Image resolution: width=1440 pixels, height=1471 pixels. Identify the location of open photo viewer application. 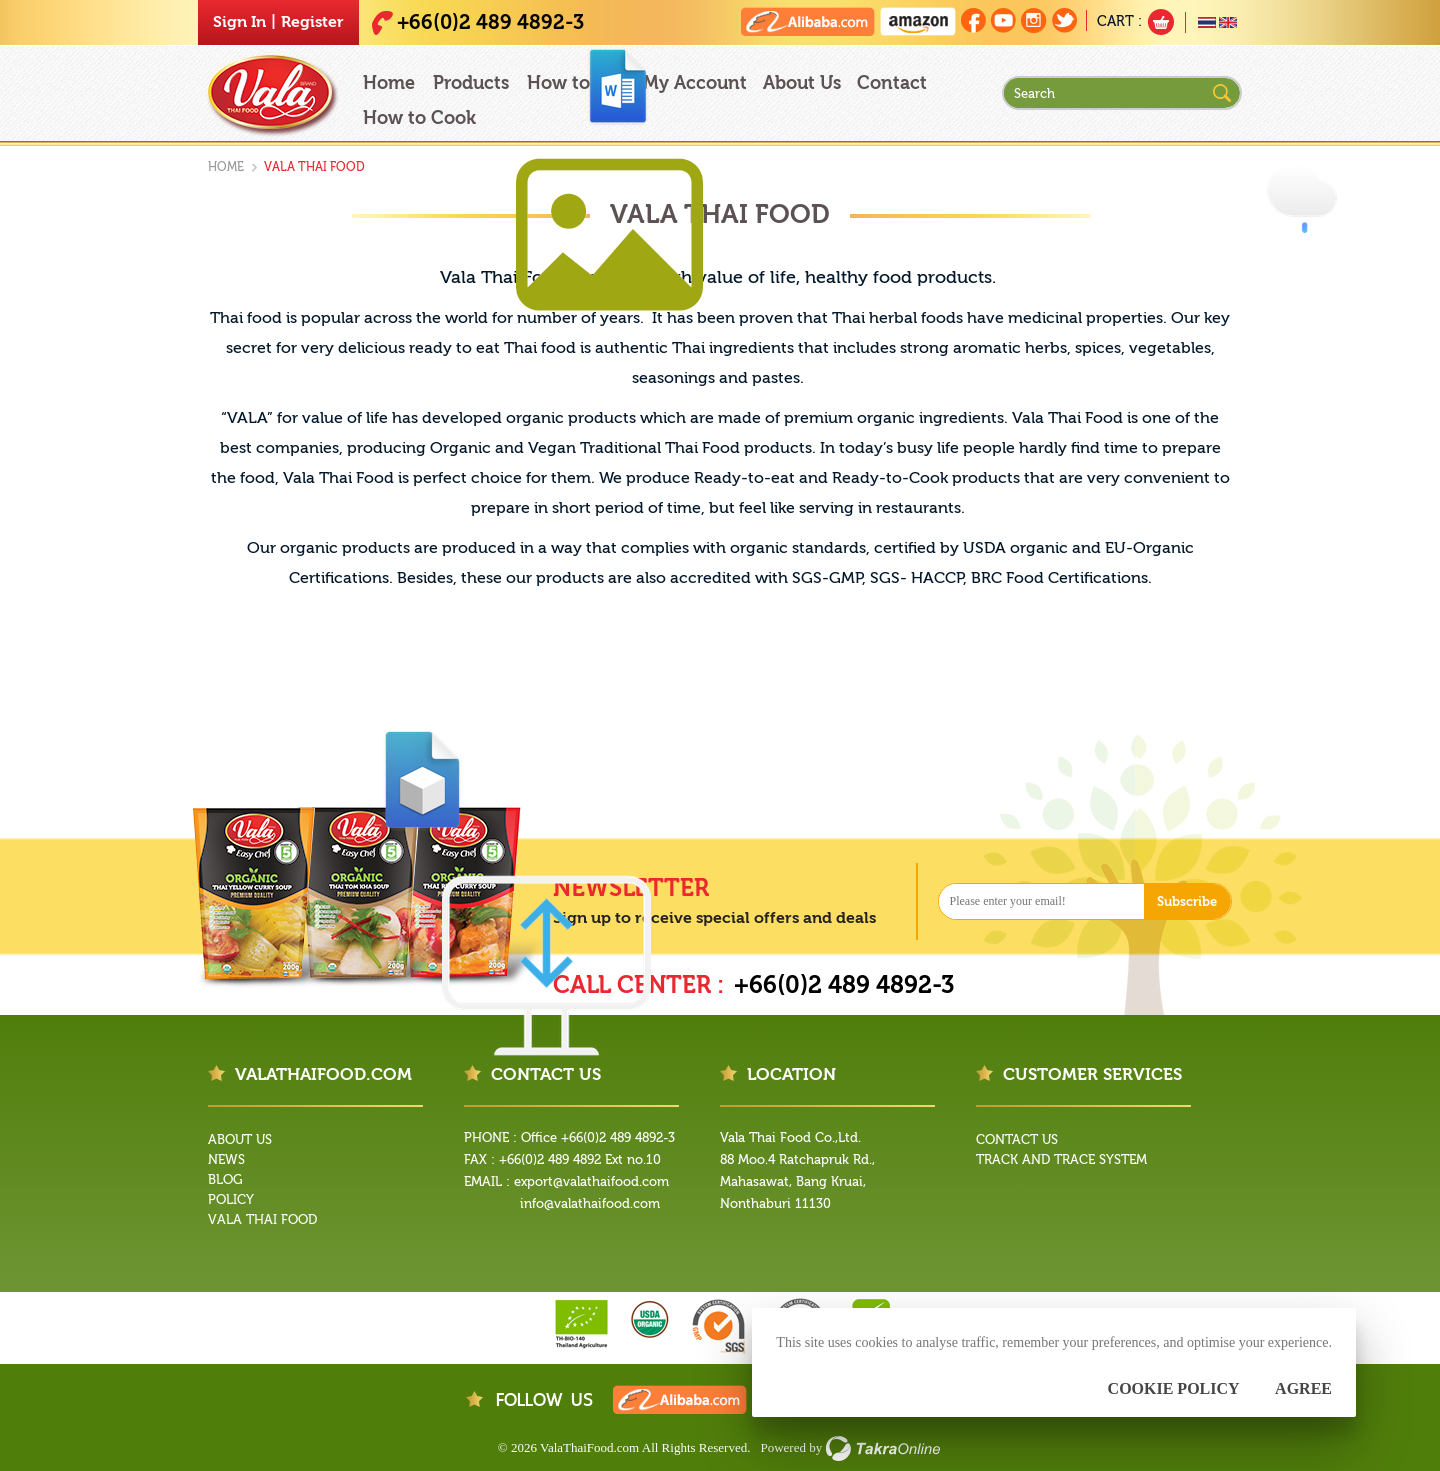
(609, 240).